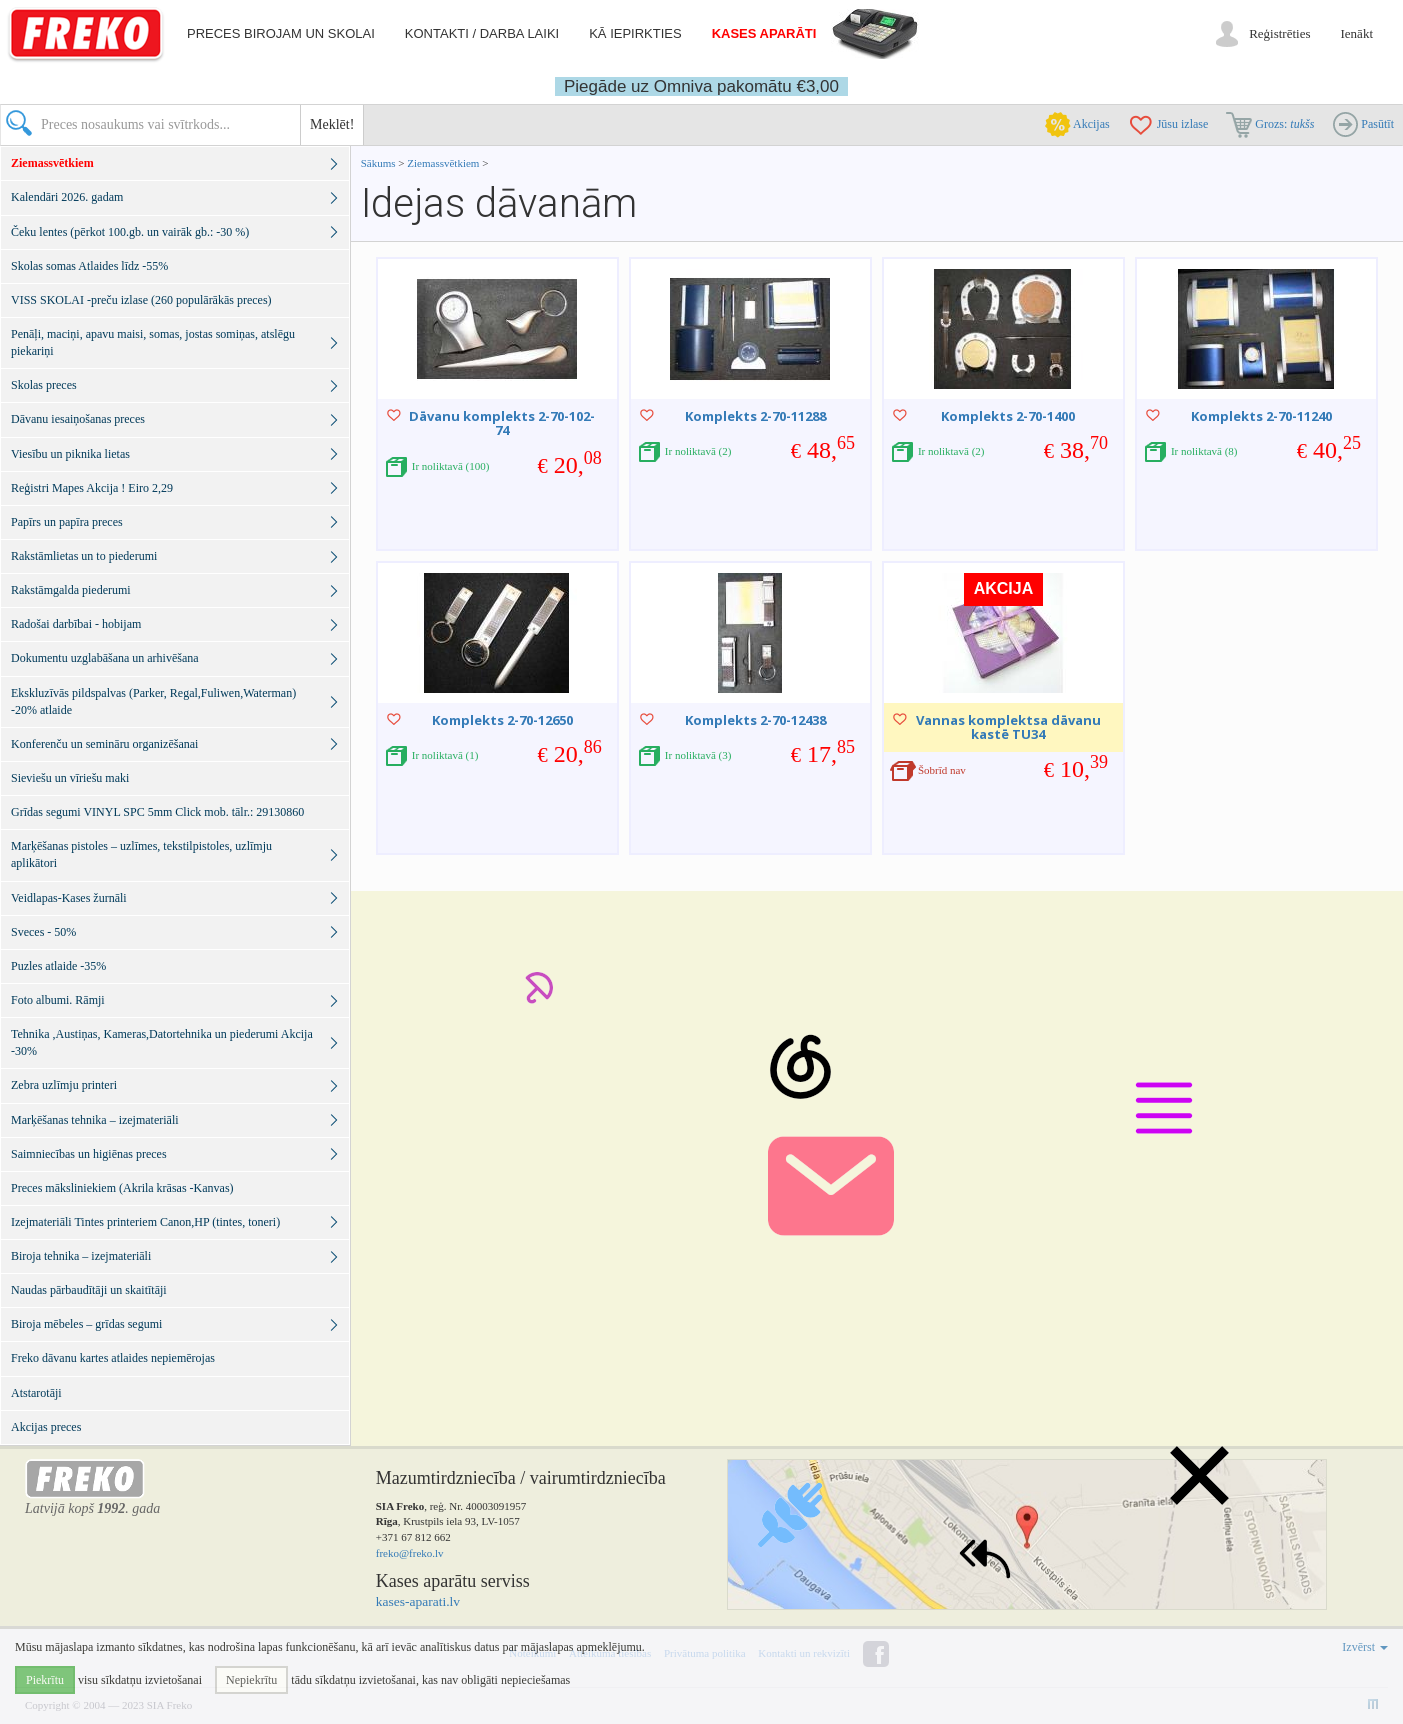 The height and width of the screenshot is (1724, 1403). What do you see at coordinates (539, 986) in the screenshot?
I see `view weather protection or rain forecast` at bounding box center [539, 986].